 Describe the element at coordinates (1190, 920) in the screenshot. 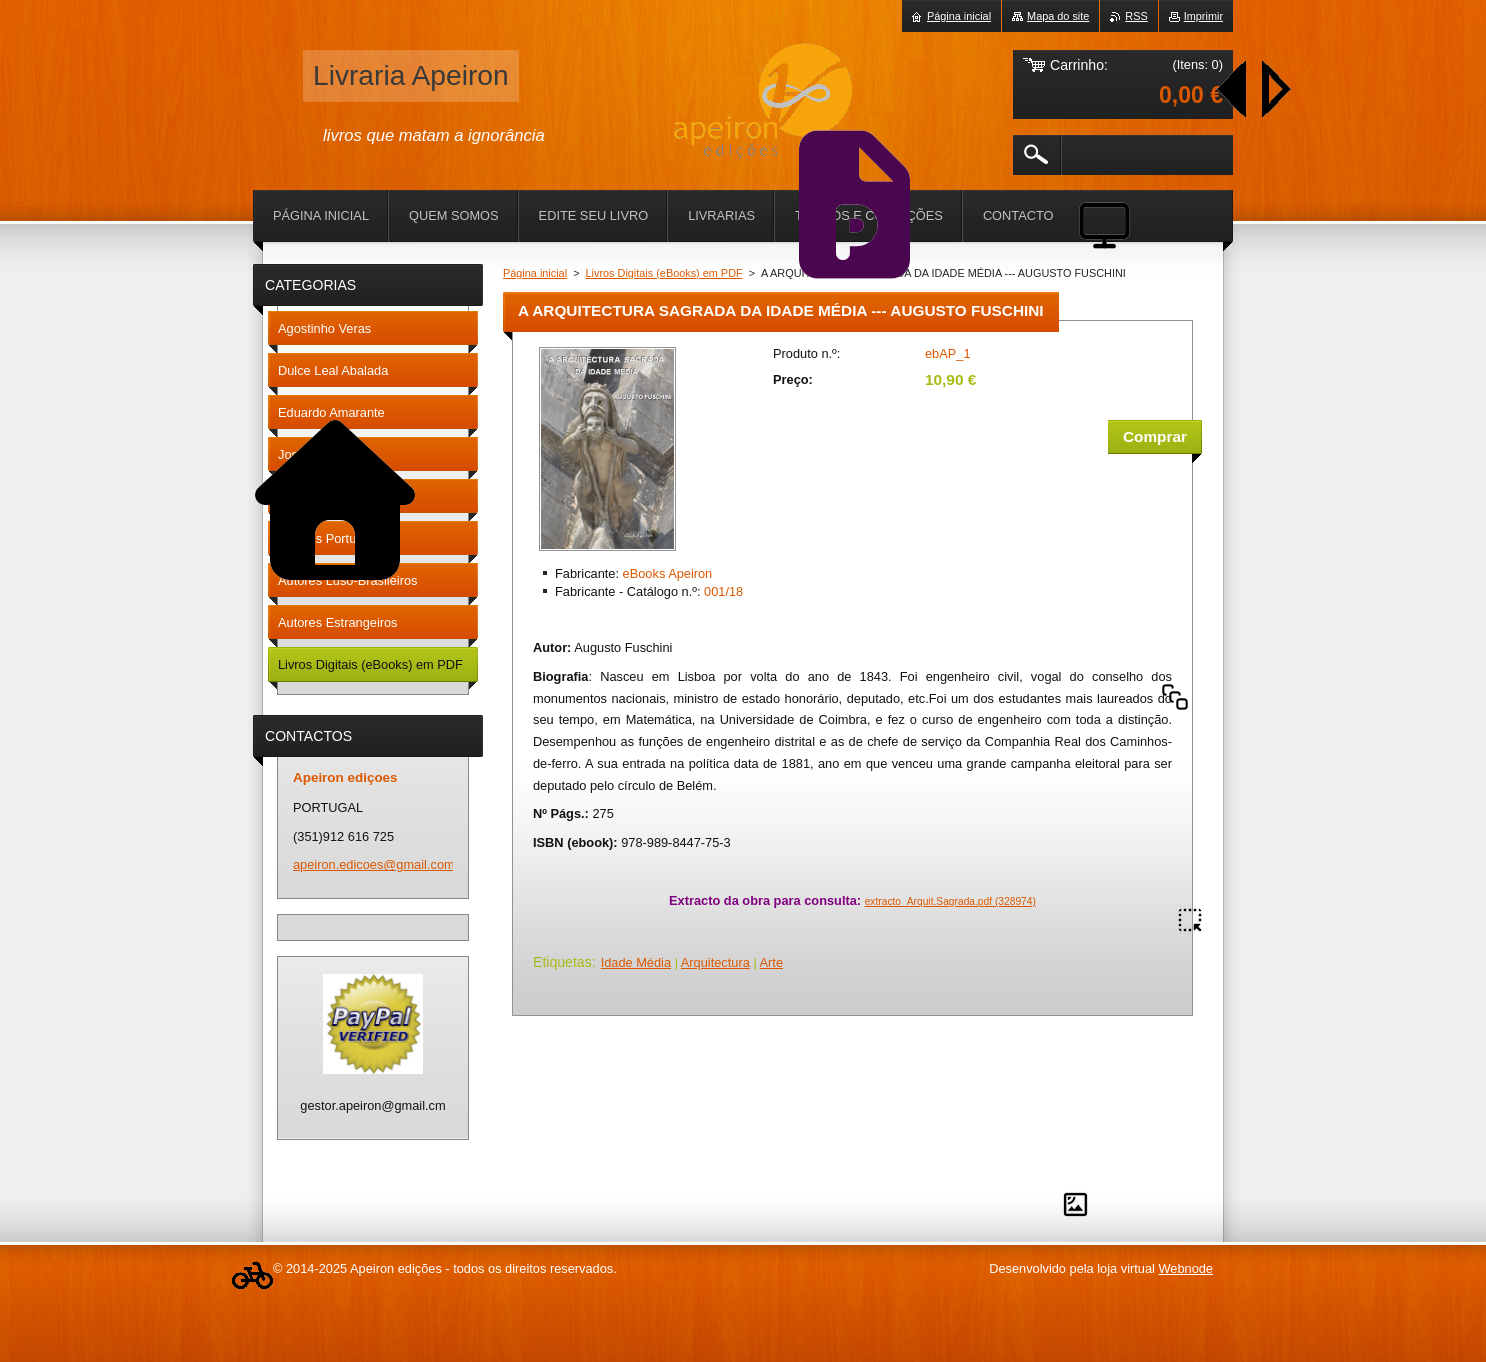

I see `draw a selection area` at that location.